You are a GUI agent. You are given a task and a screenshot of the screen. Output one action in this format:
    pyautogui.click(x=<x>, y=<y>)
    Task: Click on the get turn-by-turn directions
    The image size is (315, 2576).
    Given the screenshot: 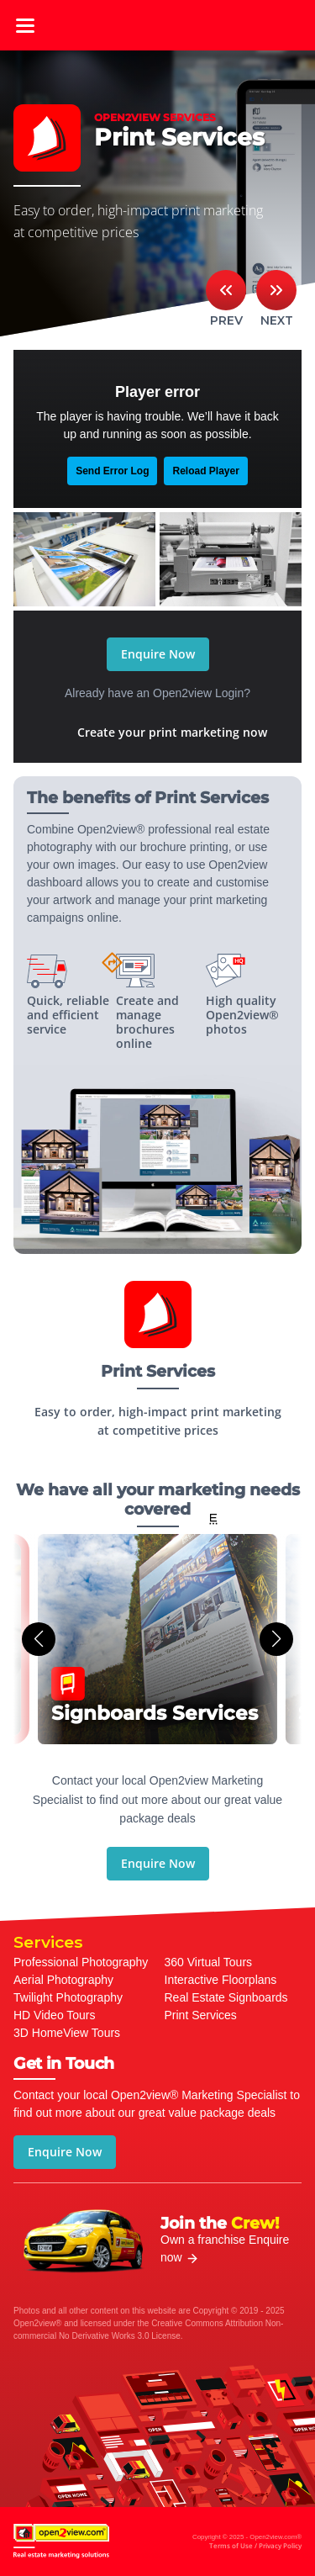 What is the action you would take?
    pyautogui.click(x=112, y=962)
    